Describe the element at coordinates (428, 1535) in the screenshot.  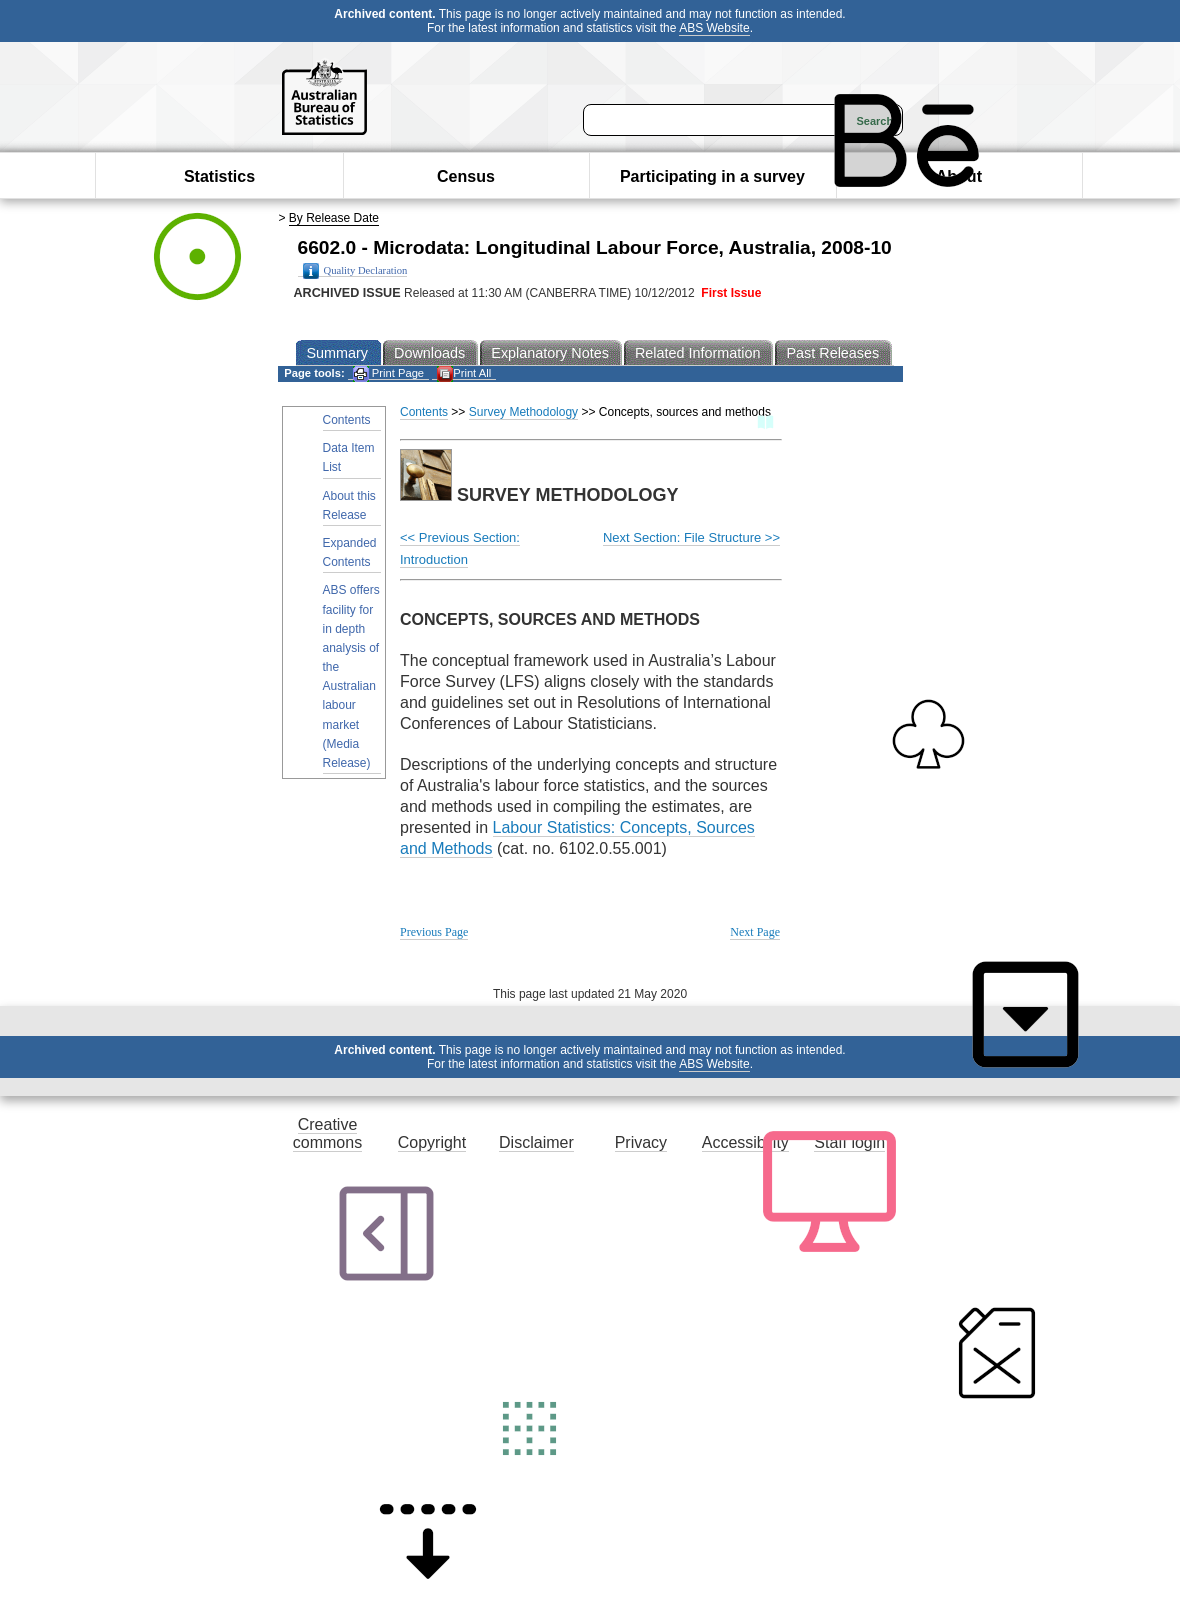
I see `expand collapsed content below` at that location.